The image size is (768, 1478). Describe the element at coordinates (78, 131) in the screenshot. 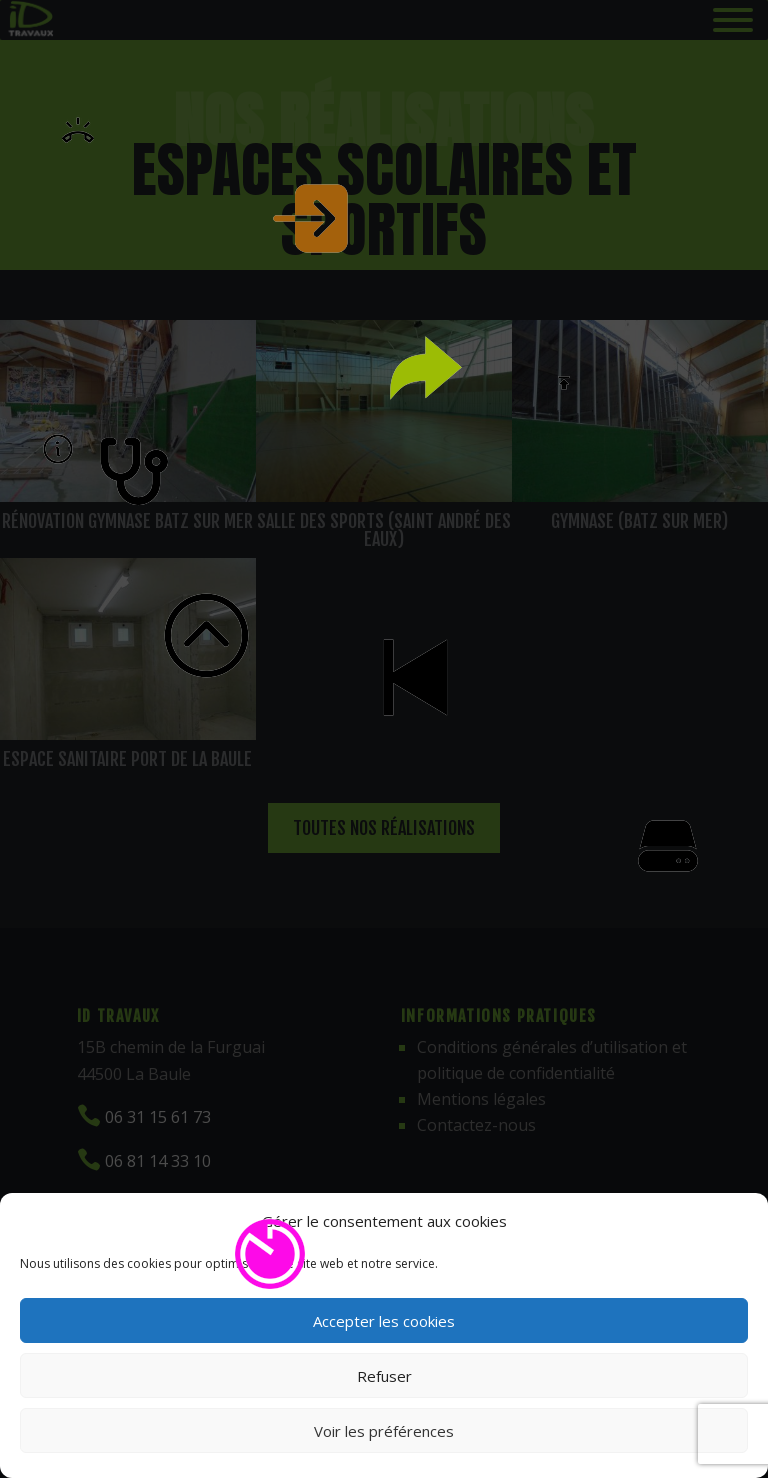

I see `incoming call ringing` at that location.